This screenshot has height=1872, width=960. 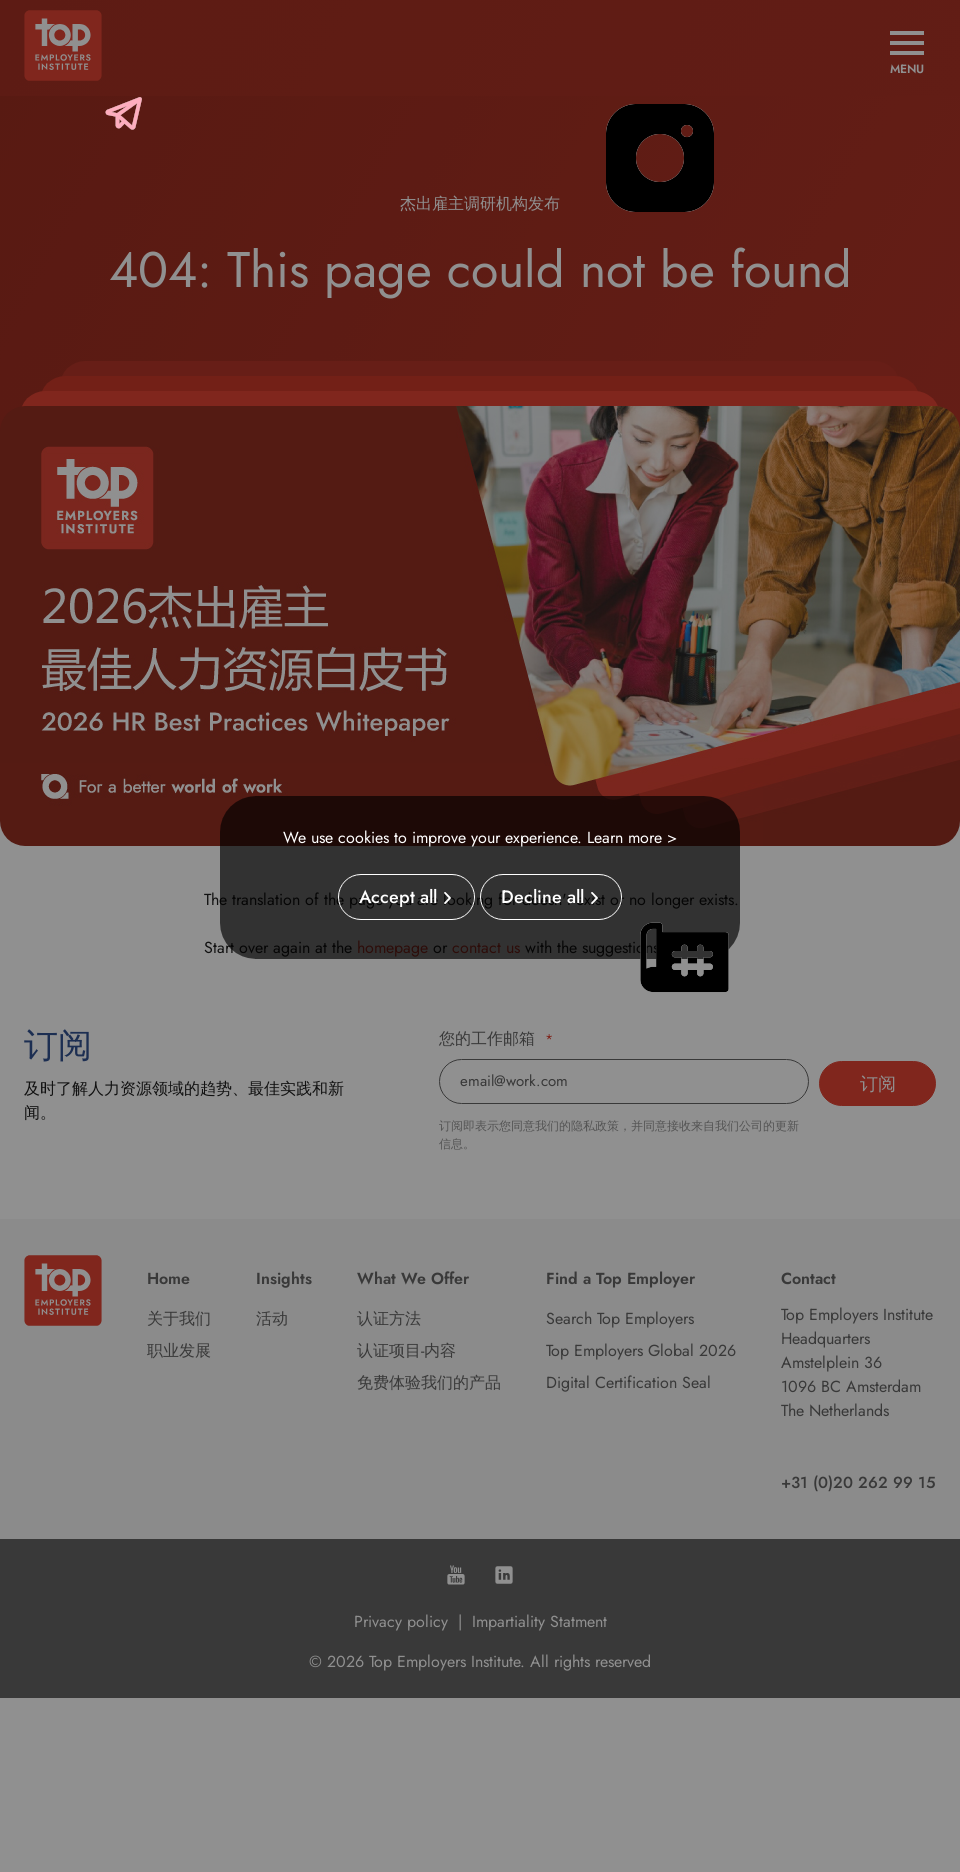 What do you see at coordinates (660, 158) in the screenshot?
I see `open instagram app` at bounding box center [660, 158].